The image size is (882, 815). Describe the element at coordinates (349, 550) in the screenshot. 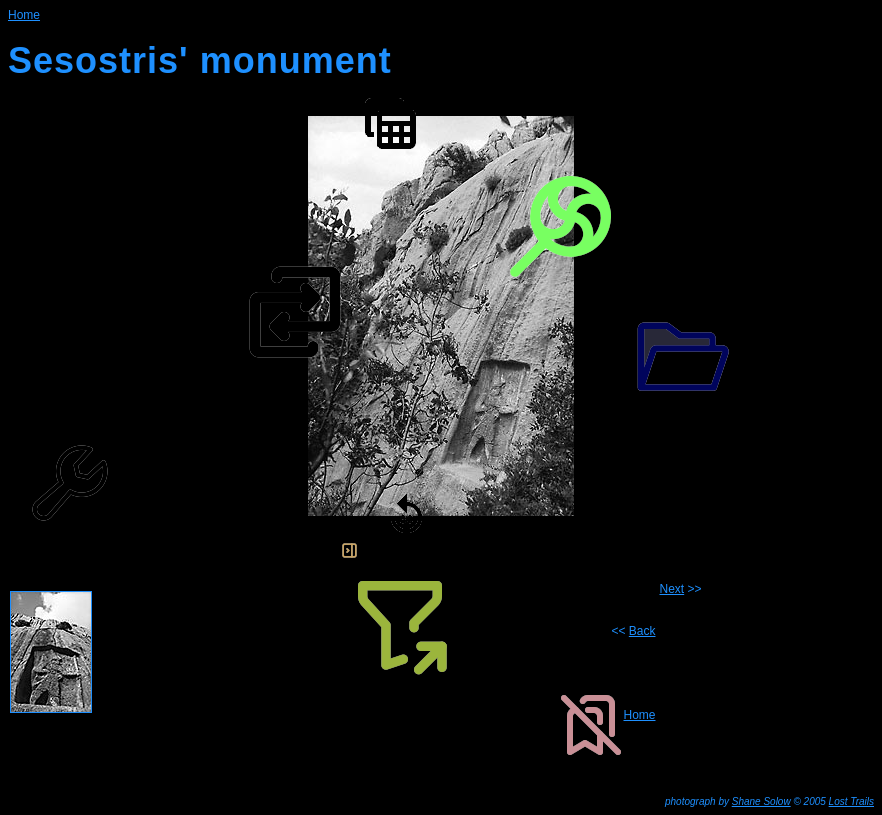

I see `collapse the right sidebar panel` at that location.